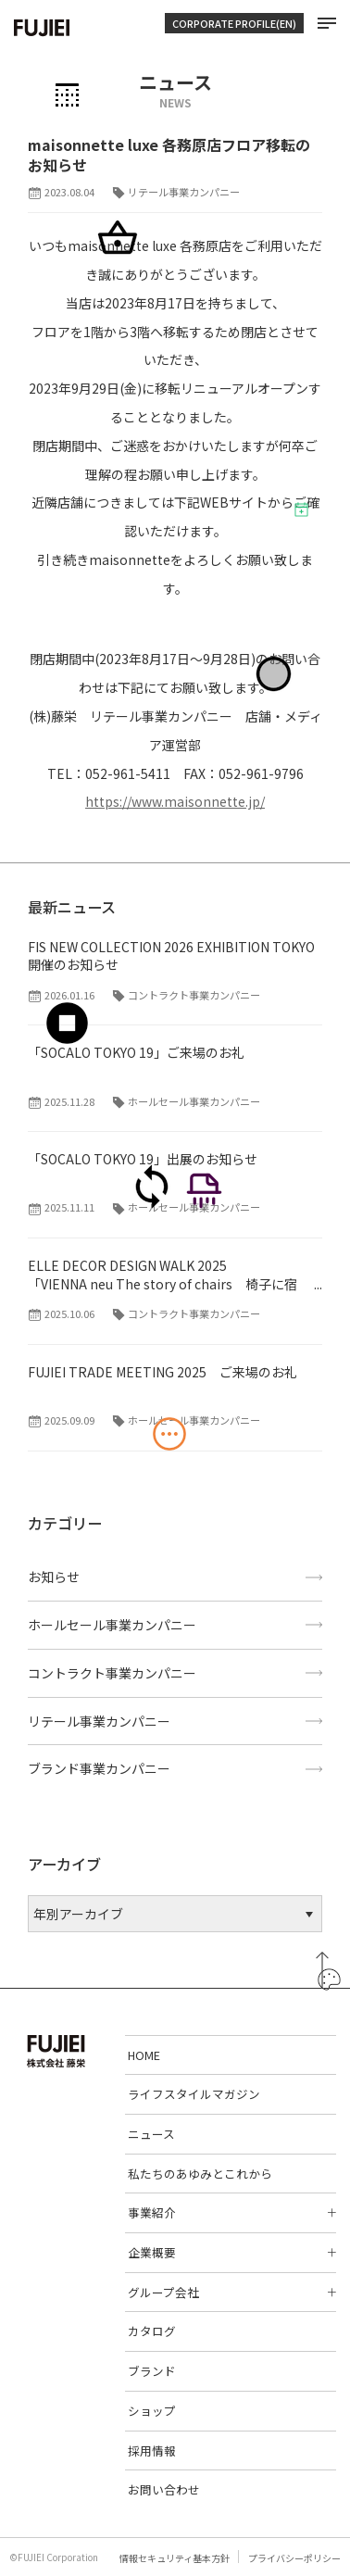 This screenshot has width=350, height=2576. Describe the element at coordinates (67, 94) in the screenshot. I see `apply border to top edge of cell or table` at that location.